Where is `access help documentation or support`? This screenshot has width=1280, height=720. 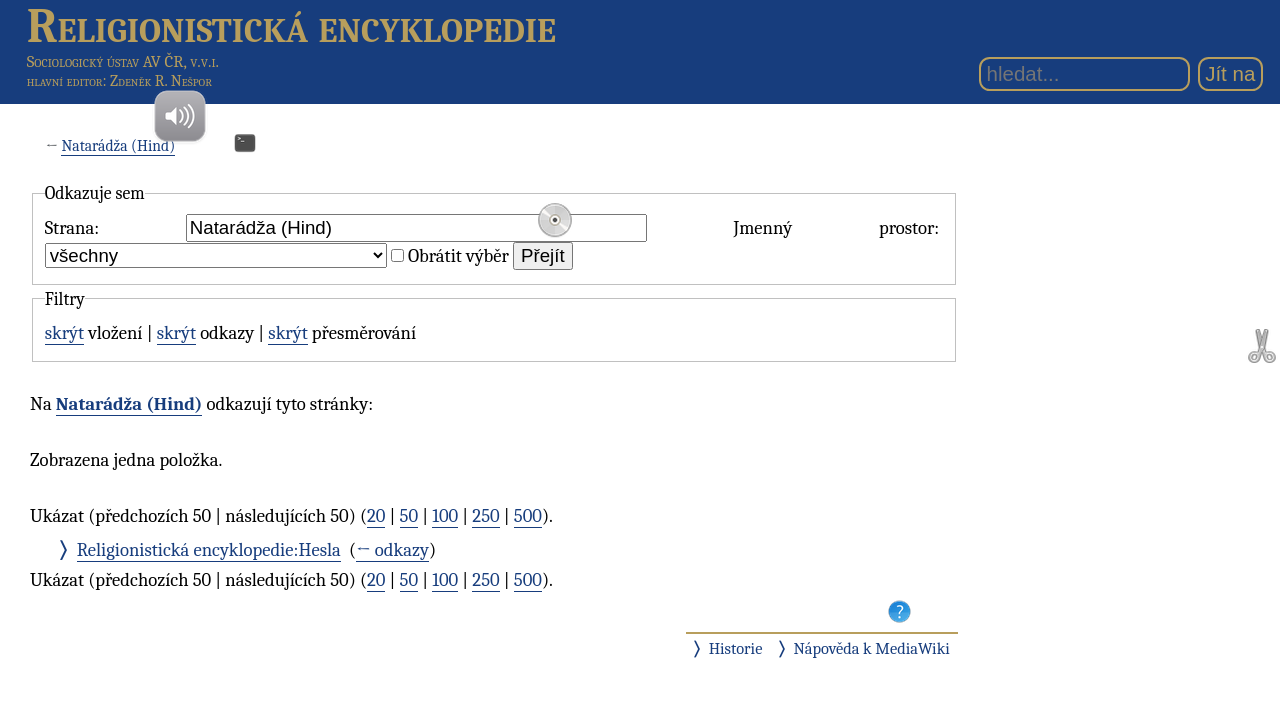
access help documentation or support is located at coordinates (899, 611).